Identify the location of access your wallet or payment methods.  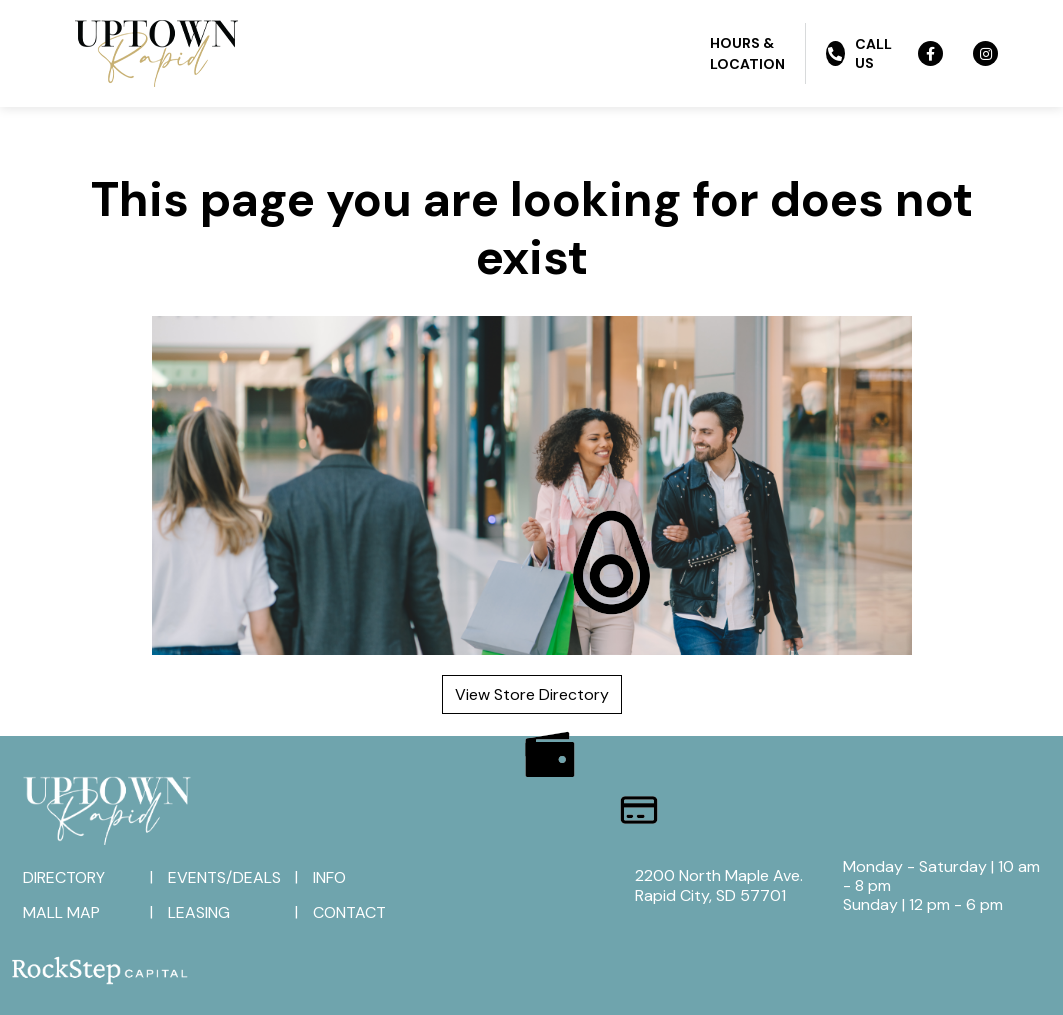
(550, 756).